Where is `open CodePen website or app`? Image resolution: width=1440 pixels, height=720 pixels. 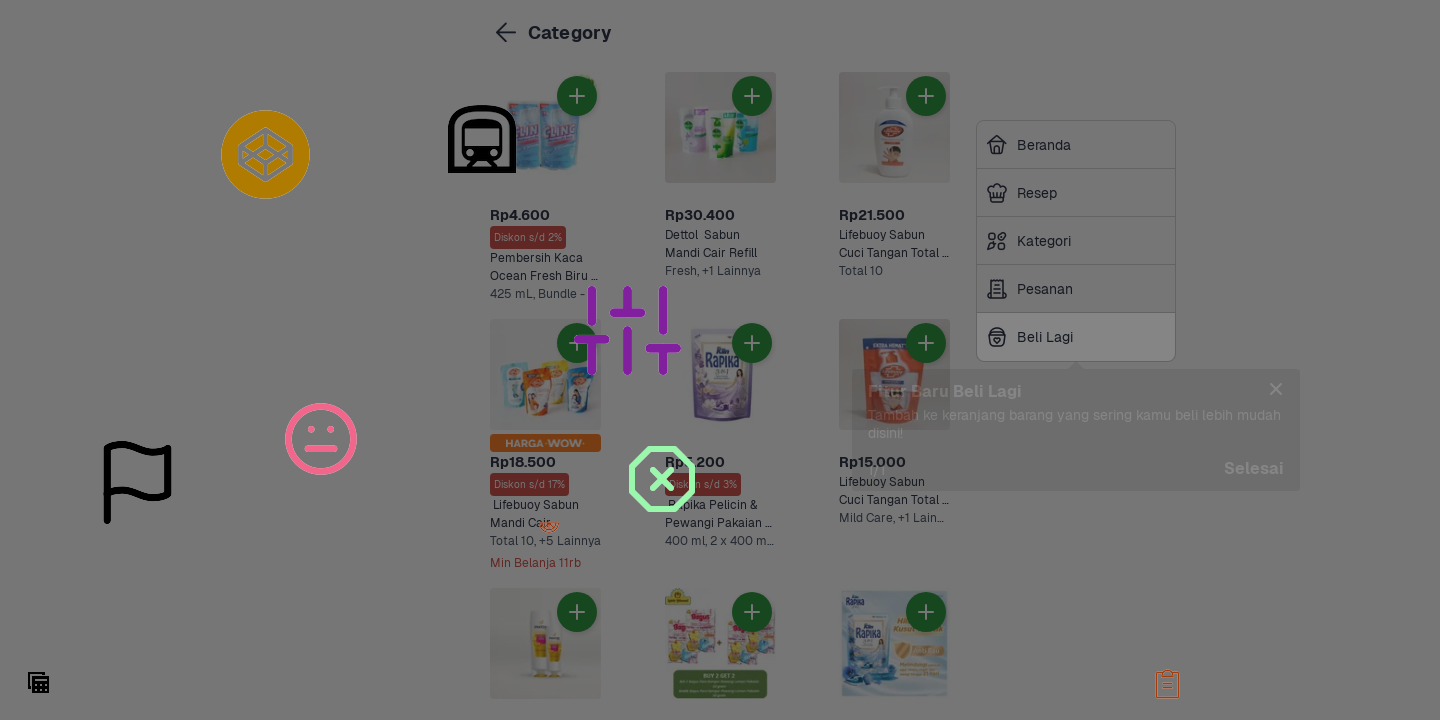
open CodePen website or app is located at coordinates (265, 154).